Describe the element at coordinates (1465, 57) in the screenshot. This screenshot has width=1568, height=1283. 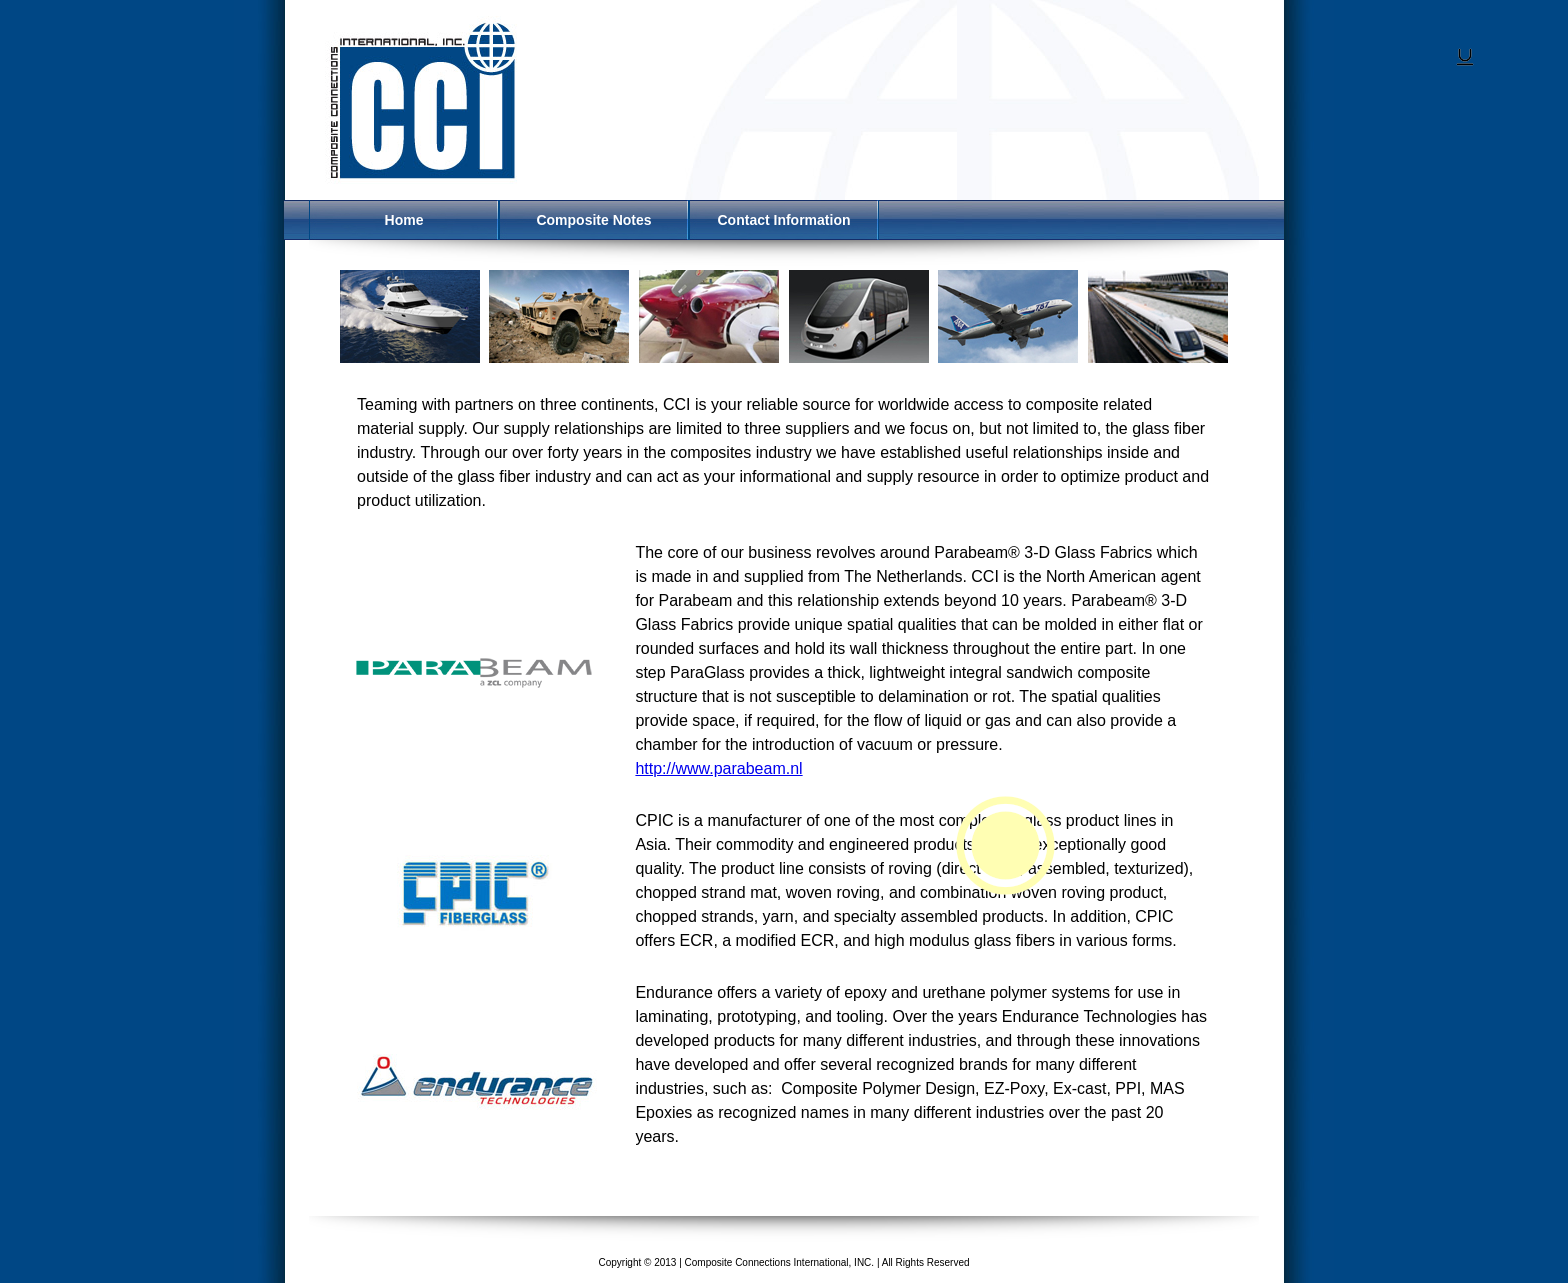
I see `apply underline formatting to selected text` at that location.